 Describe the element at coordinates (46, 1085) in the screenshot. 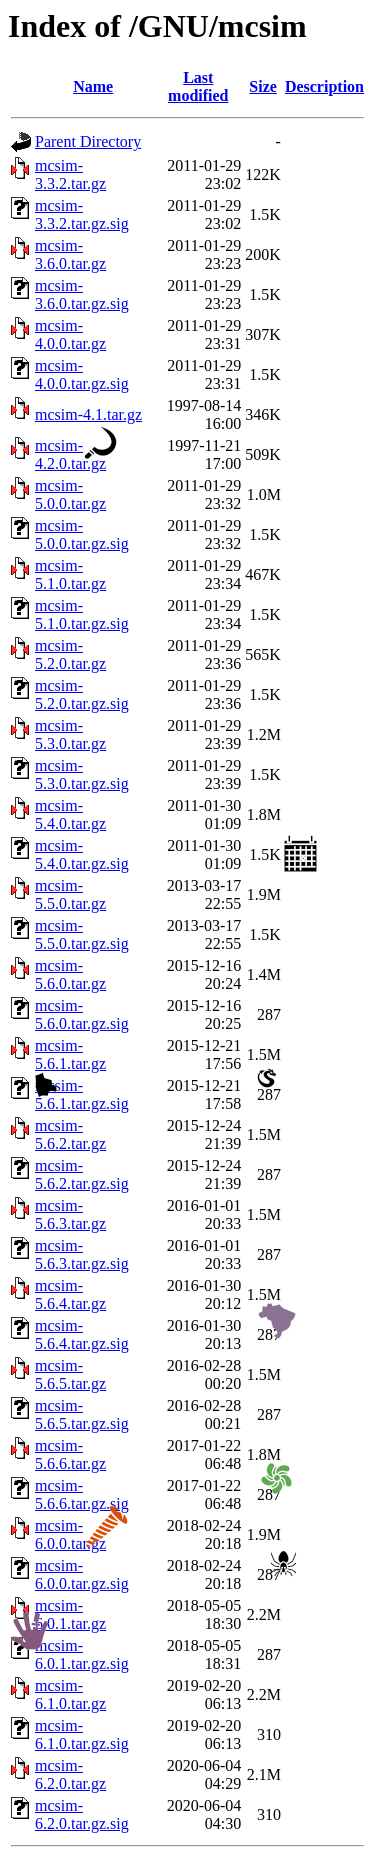

I see `select Bolivia as your country or region` at that location.